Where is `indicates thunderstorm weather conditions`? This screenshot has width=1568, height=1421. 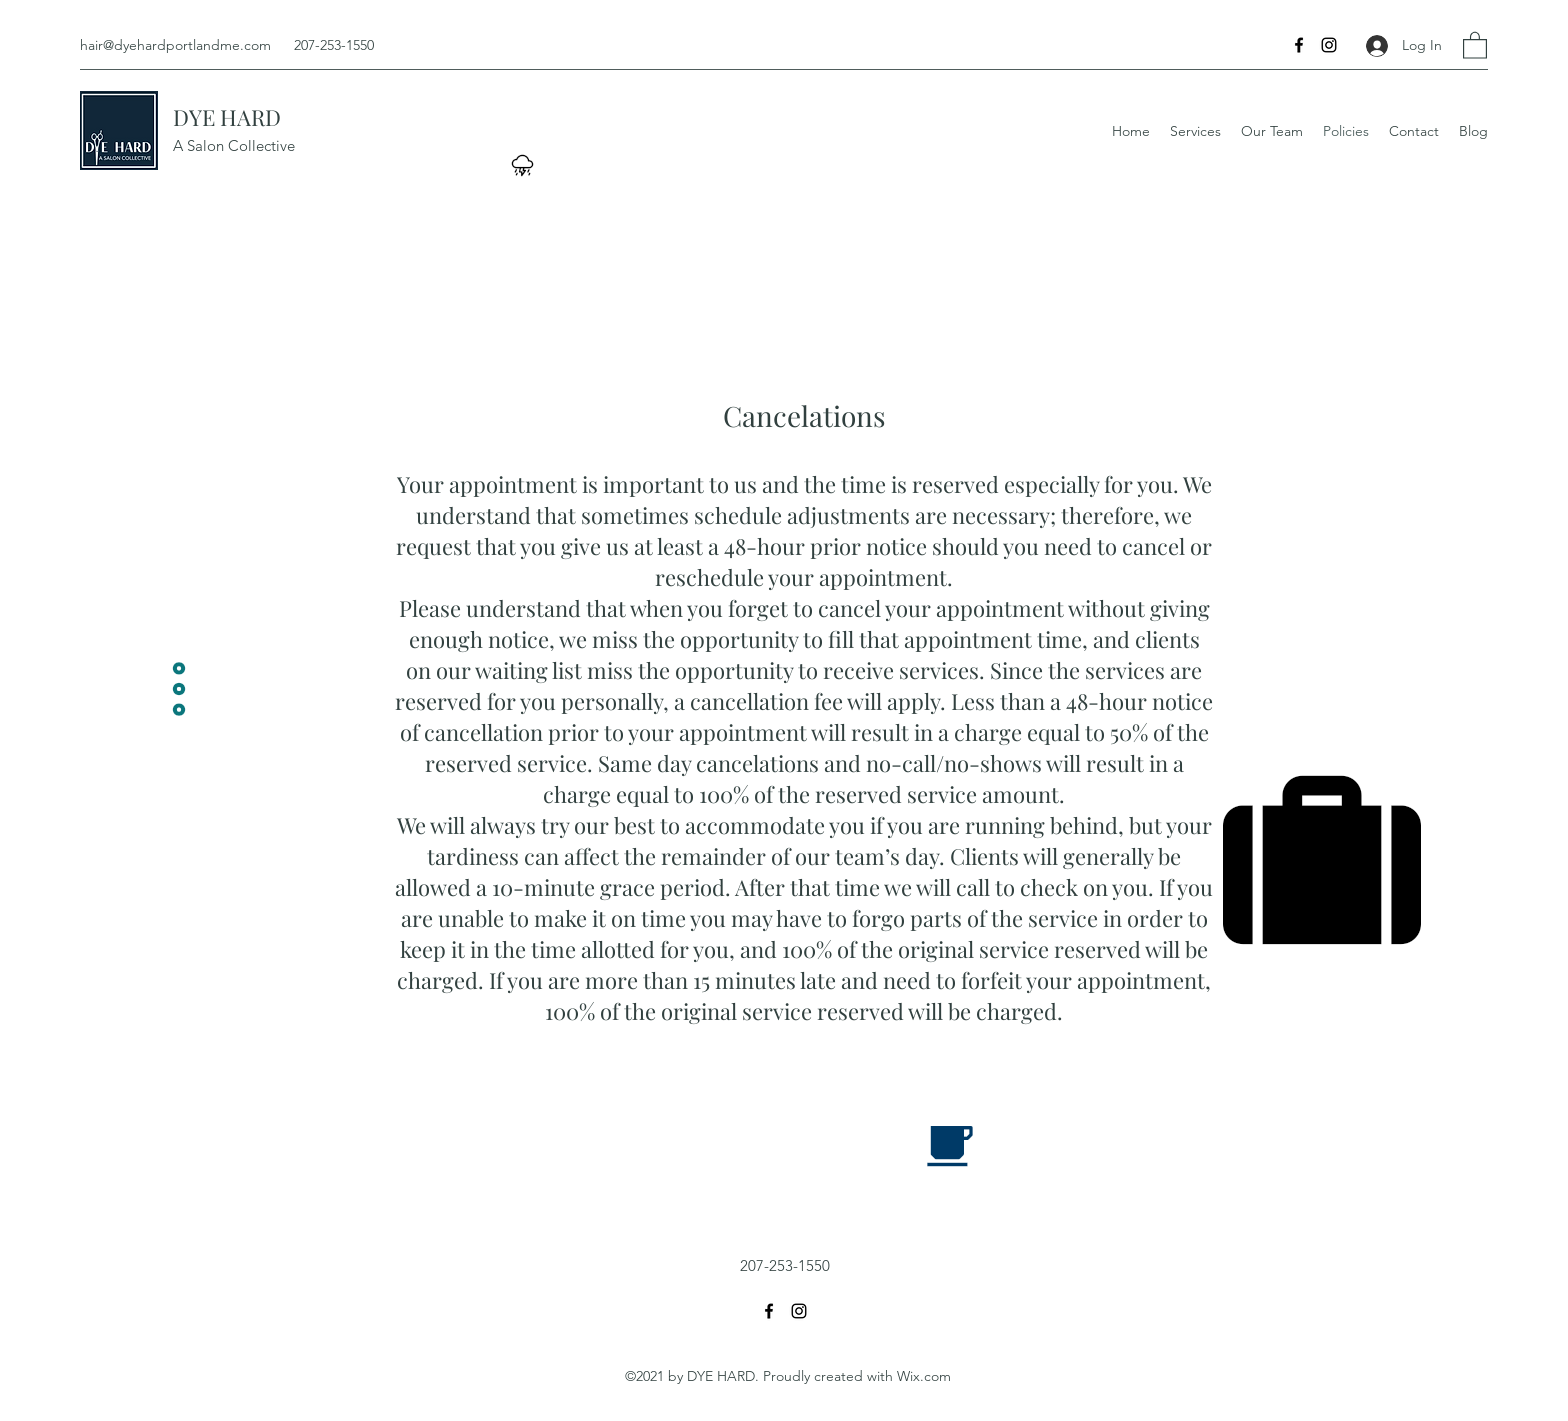 indicates thunderstorm weather conditions is located at coordinates (522, 165).